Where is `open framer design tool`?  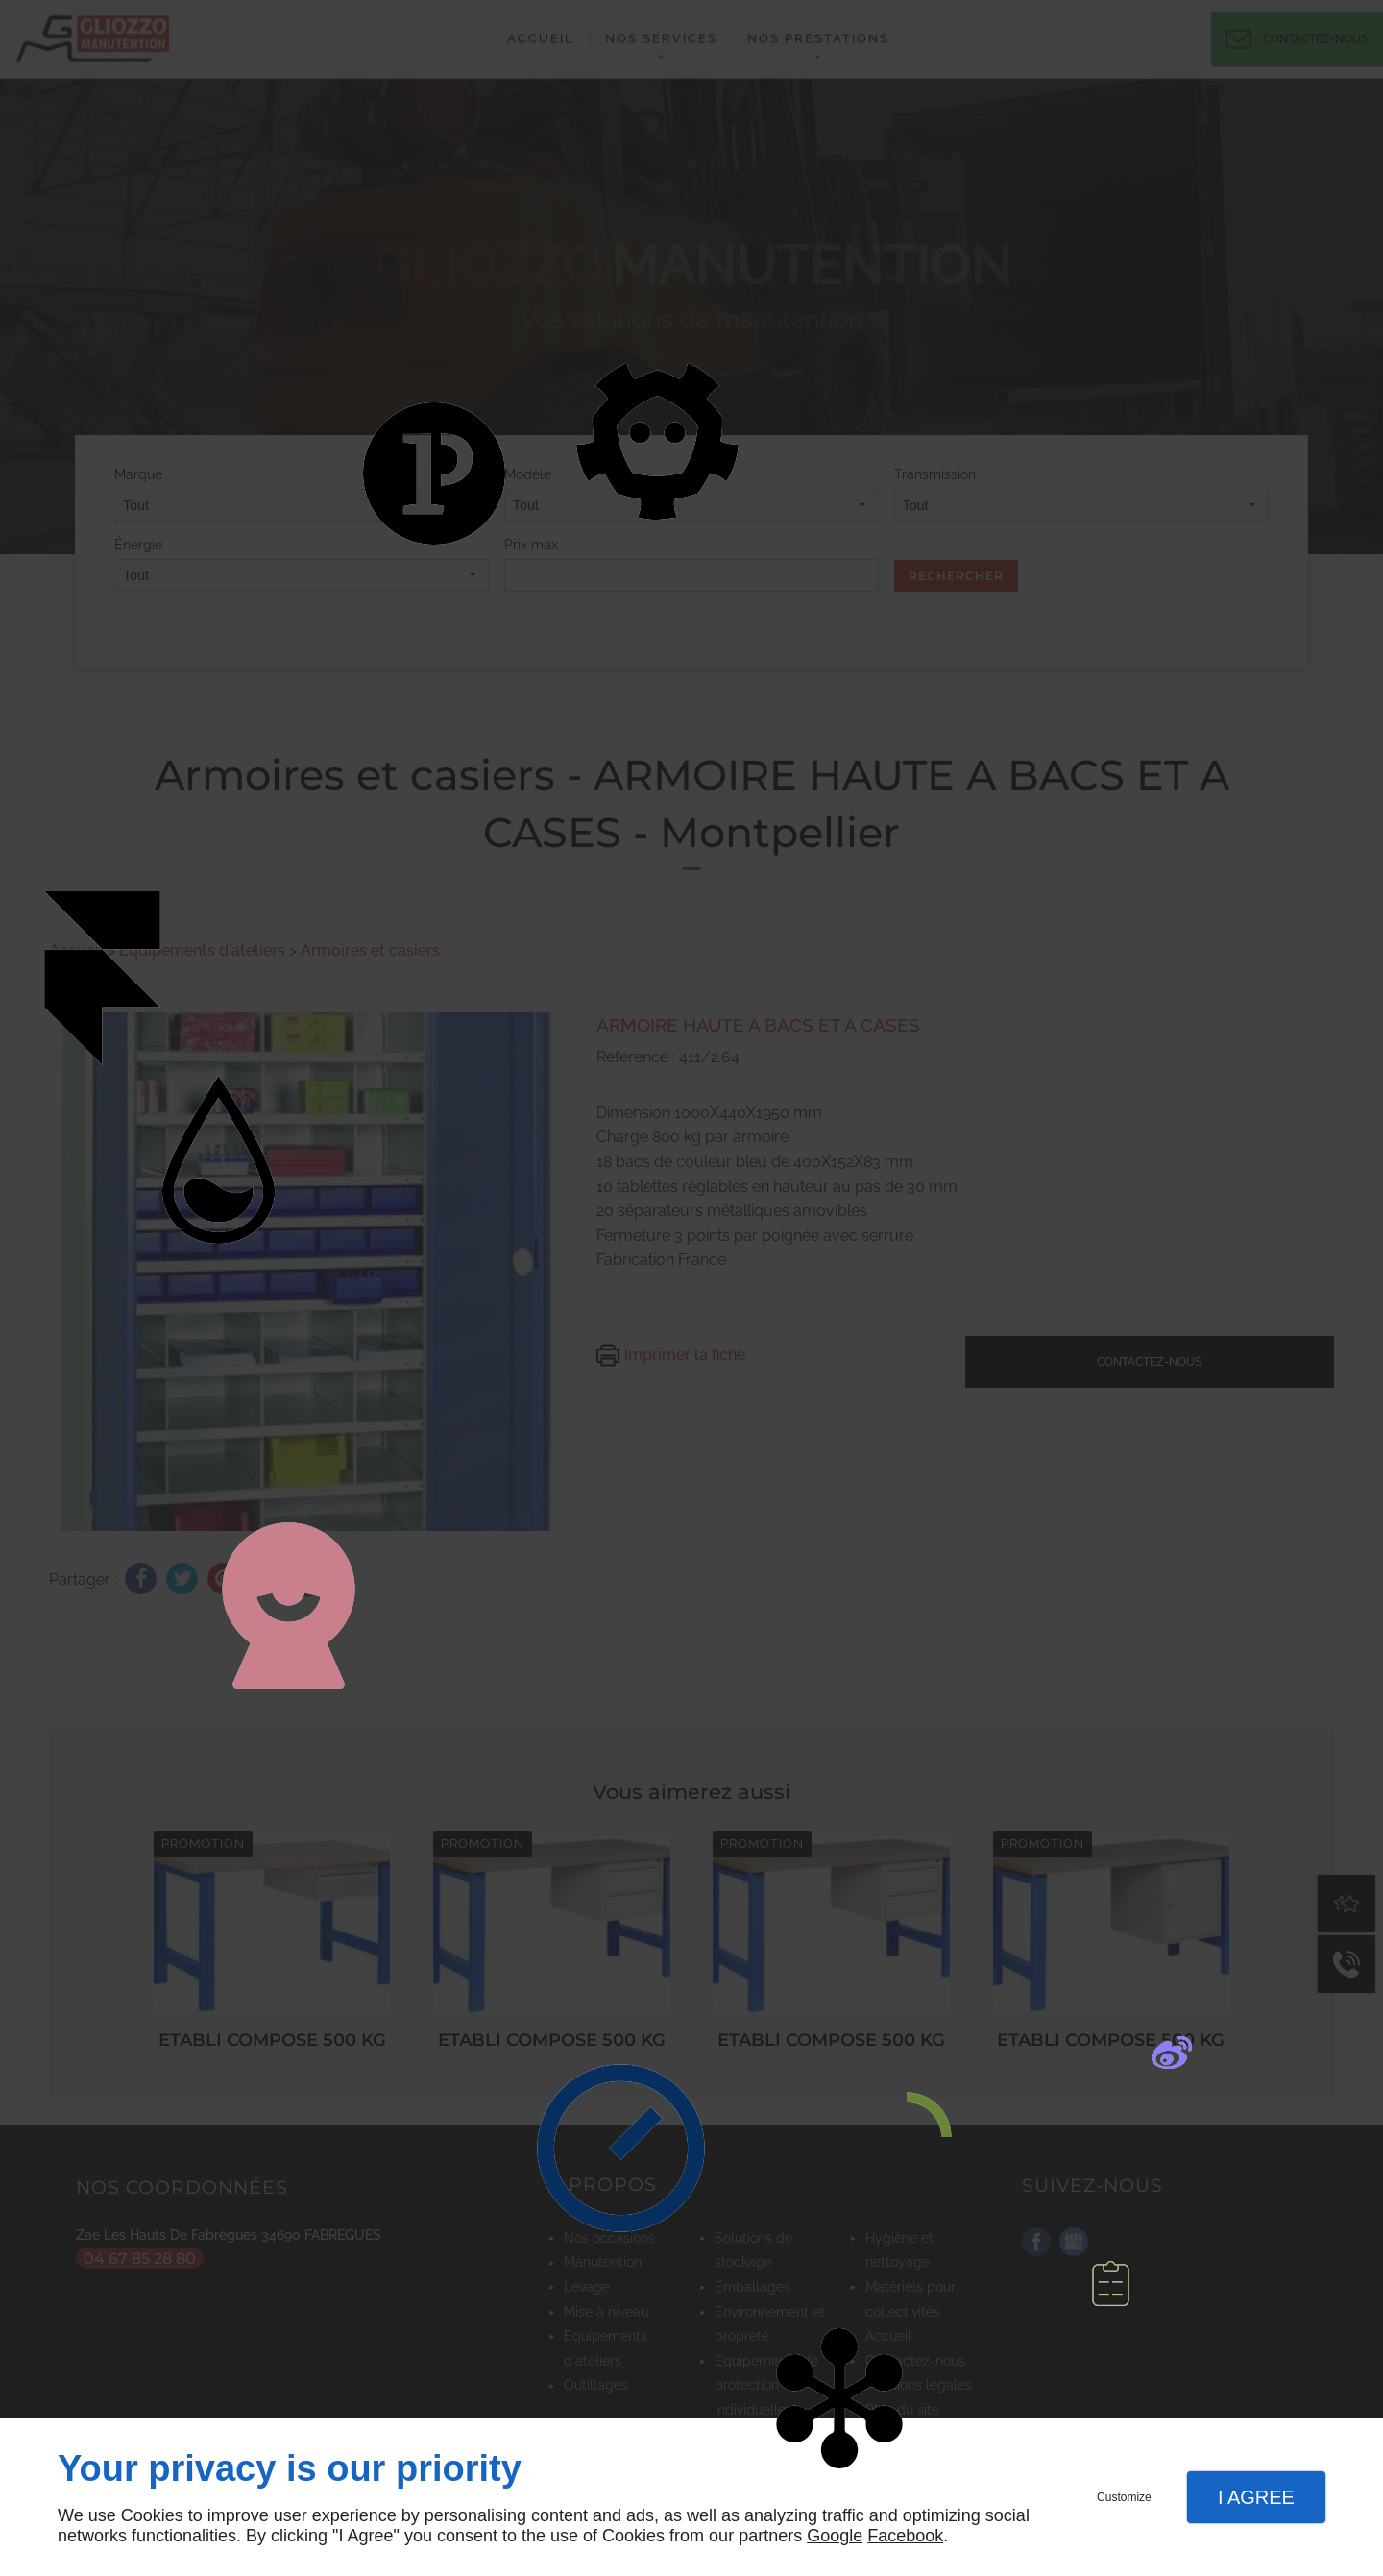
open framer design tool is located at coordinates (102, 978).